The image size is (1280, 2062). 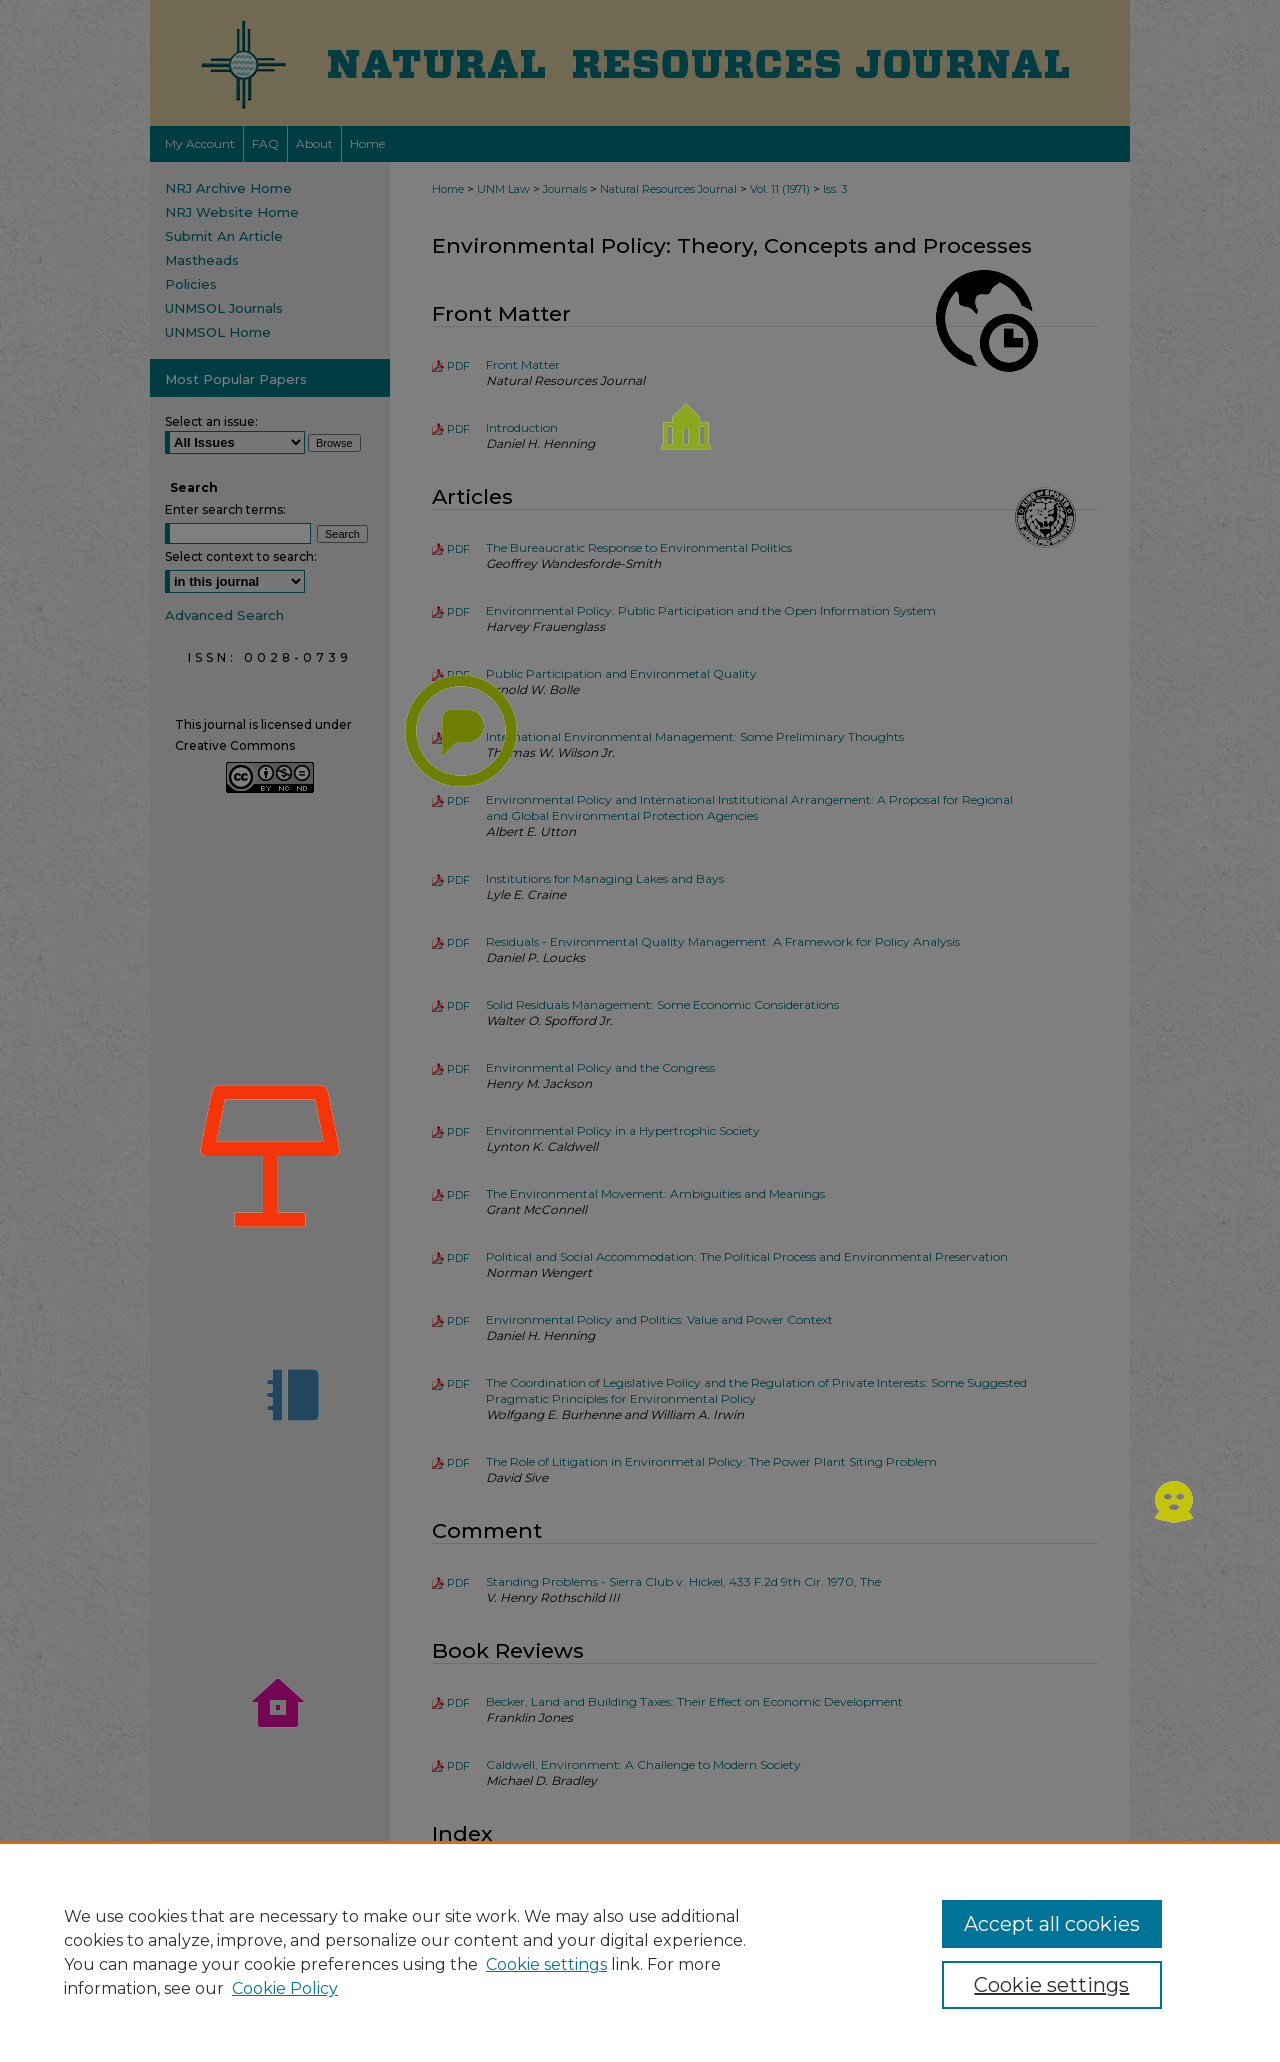 What do you see at coordinates (1045, 517) in the screenshot?
I see `new japan pro-wrestling official logo` at bounding box center [1045, 517].